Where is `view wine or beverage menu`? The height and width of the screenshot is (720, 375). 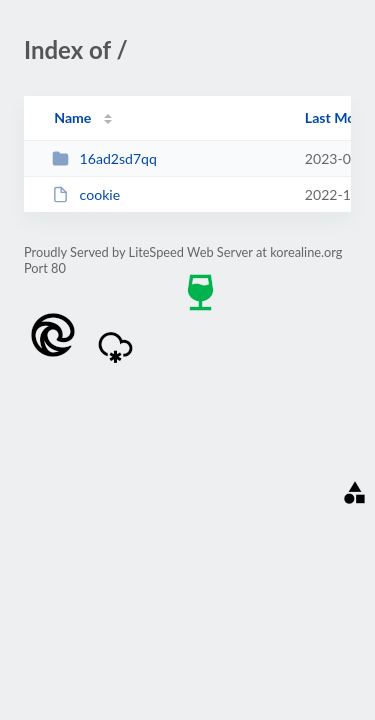
view wine or beverage menu is located at coordinates (200, 292).